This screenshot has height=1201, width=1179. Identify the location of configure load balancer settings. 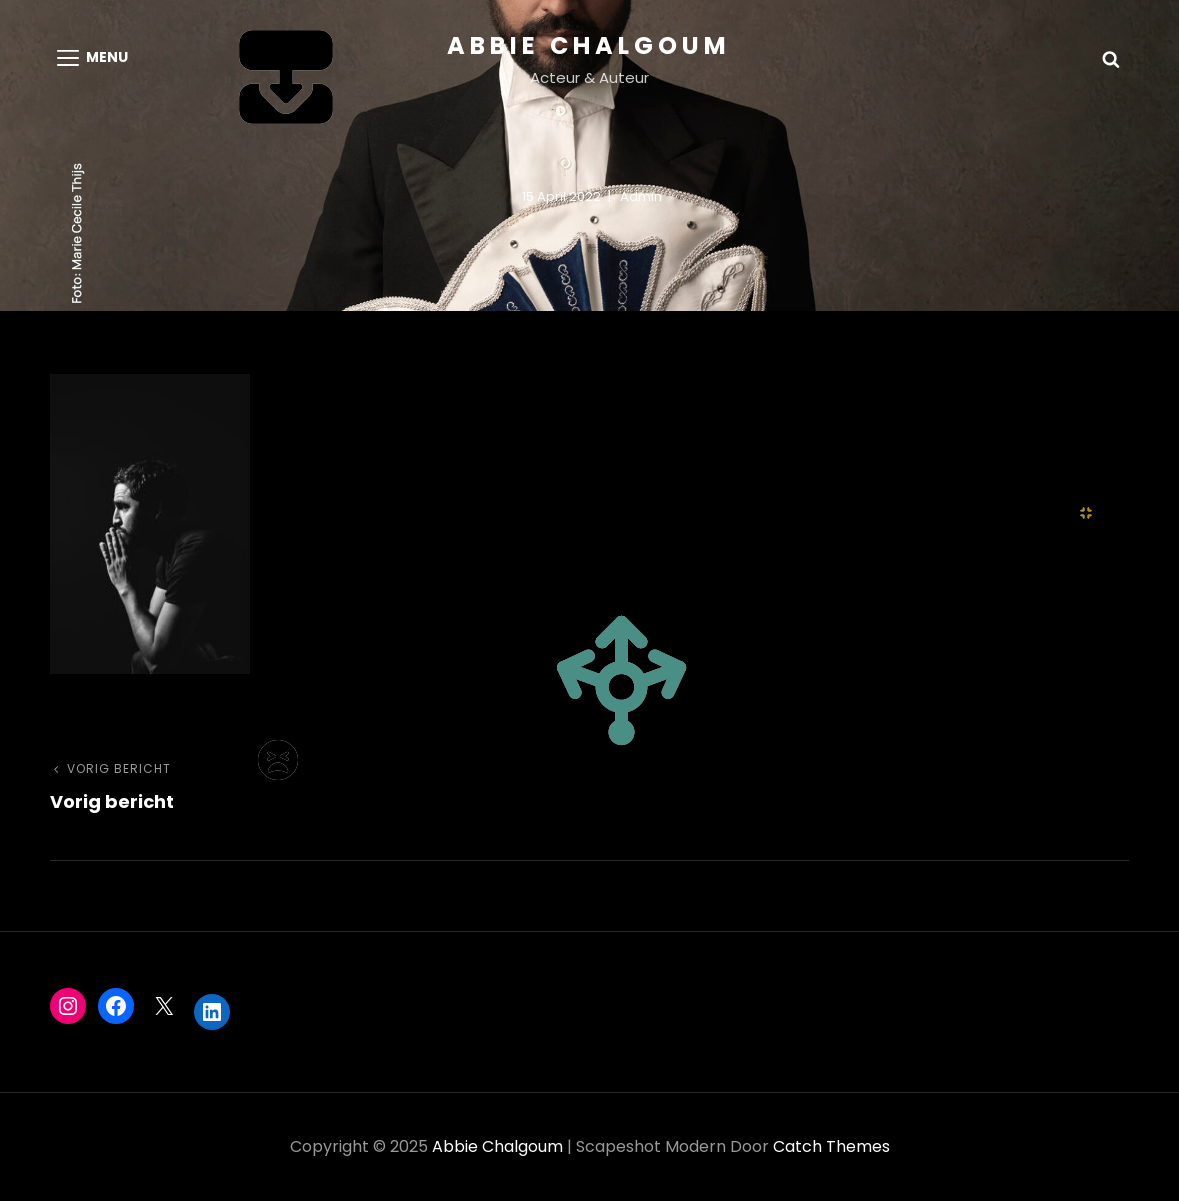
(621, 680).